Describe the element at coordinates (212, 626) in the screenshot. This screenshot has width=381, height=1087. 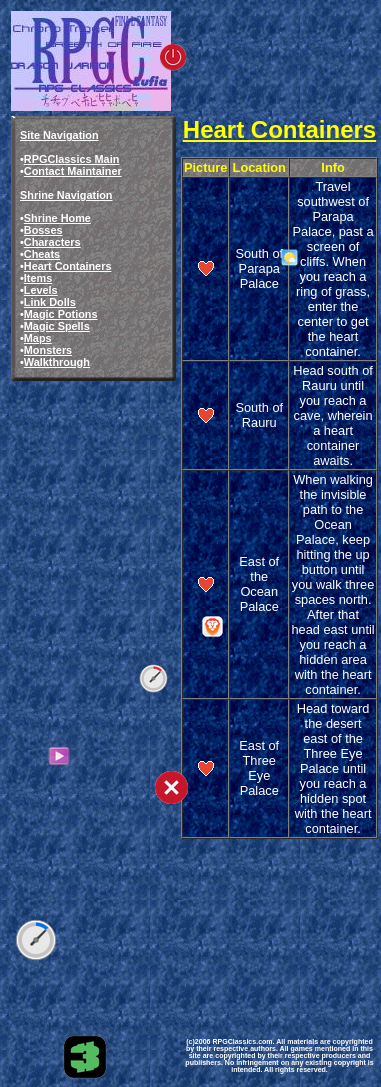
I see `open the Brave browser` at that location.